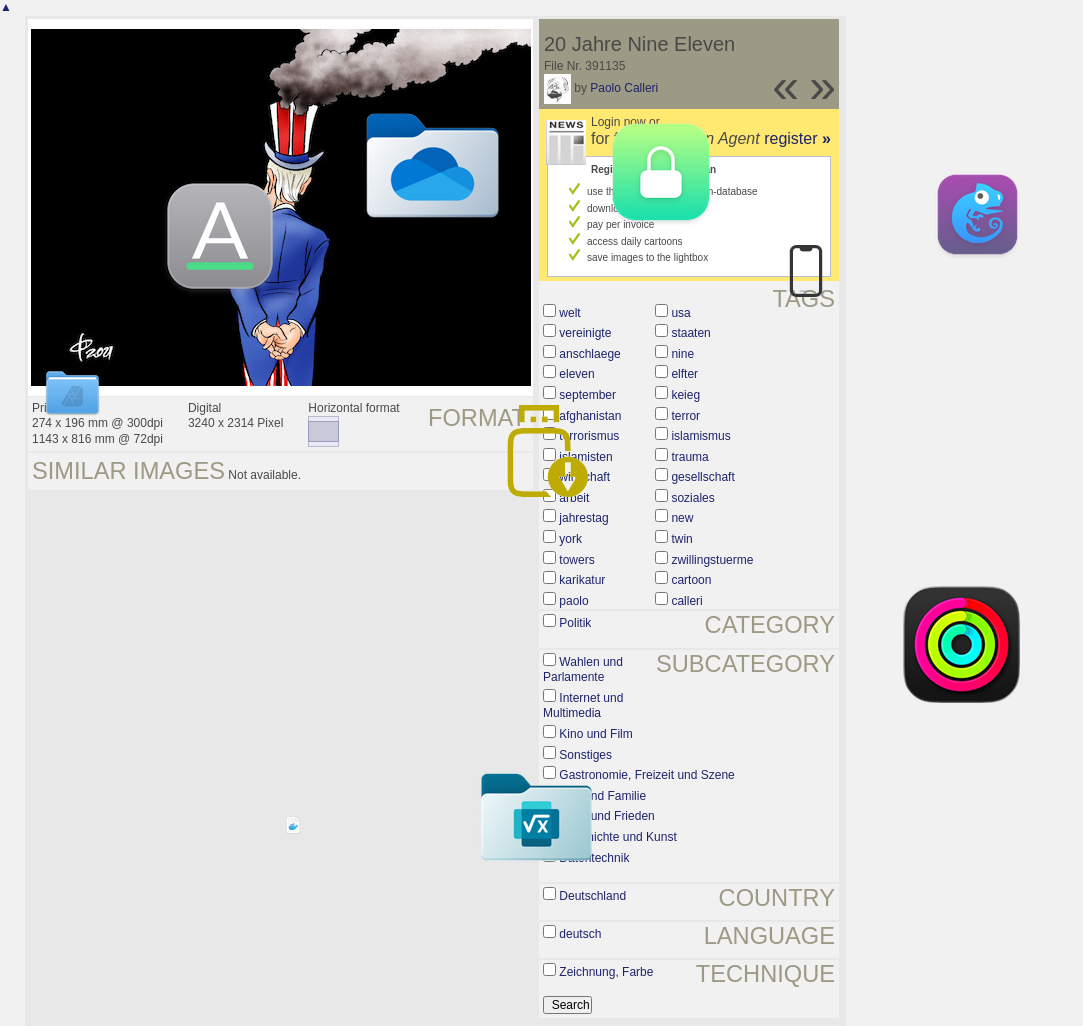 This screenshot has height=1026, width=1083. I want to click on open microsoft math solver files folder, so click(536, 820).